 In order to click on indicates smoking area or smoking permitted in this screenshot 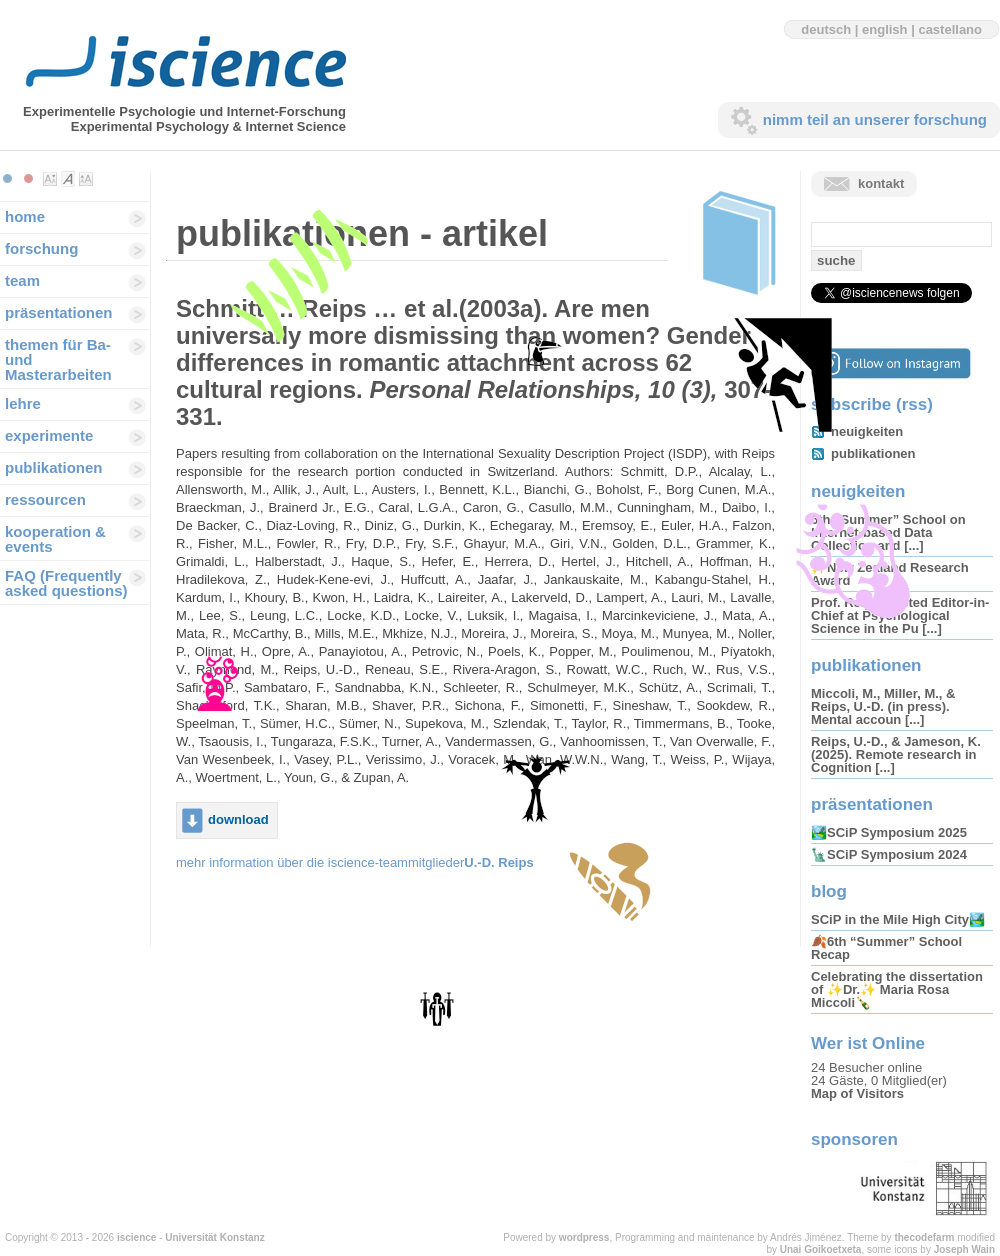, I will do `click(610, 882)`.